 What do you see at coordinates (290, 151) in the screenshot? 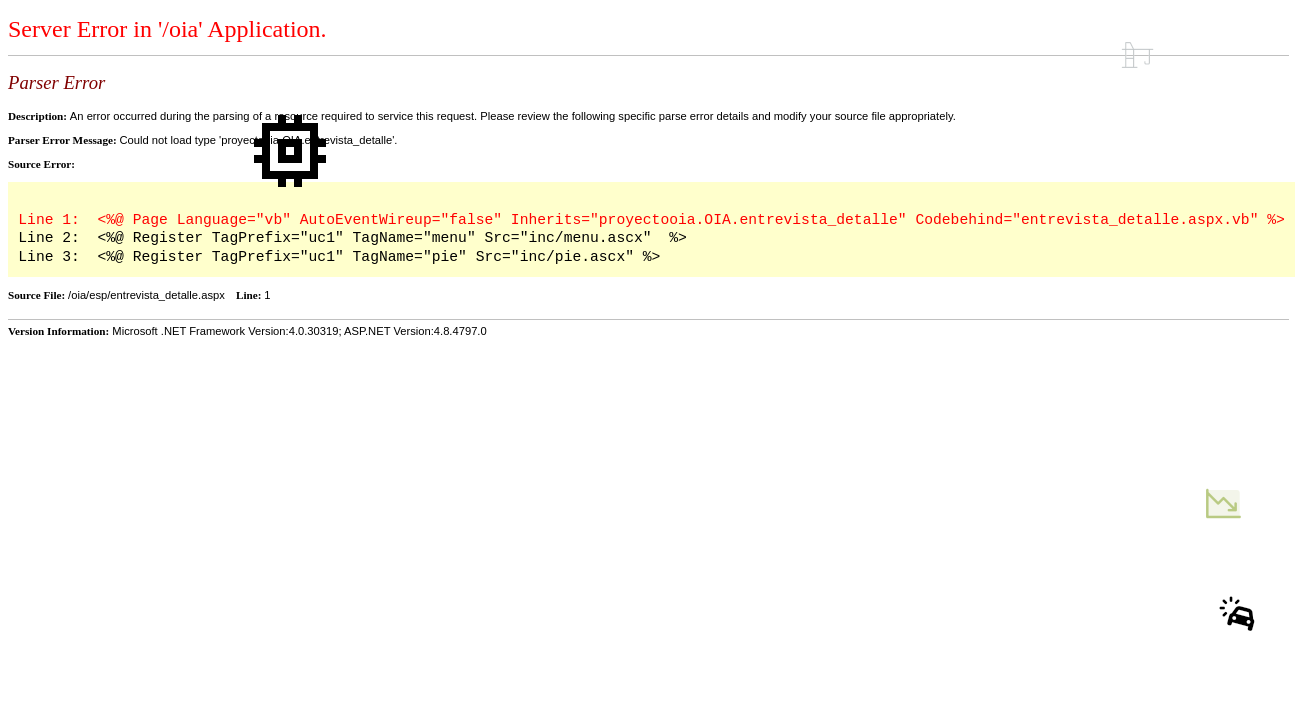
I see `view device memory or RAM usage` at bounding box center [290, 151].